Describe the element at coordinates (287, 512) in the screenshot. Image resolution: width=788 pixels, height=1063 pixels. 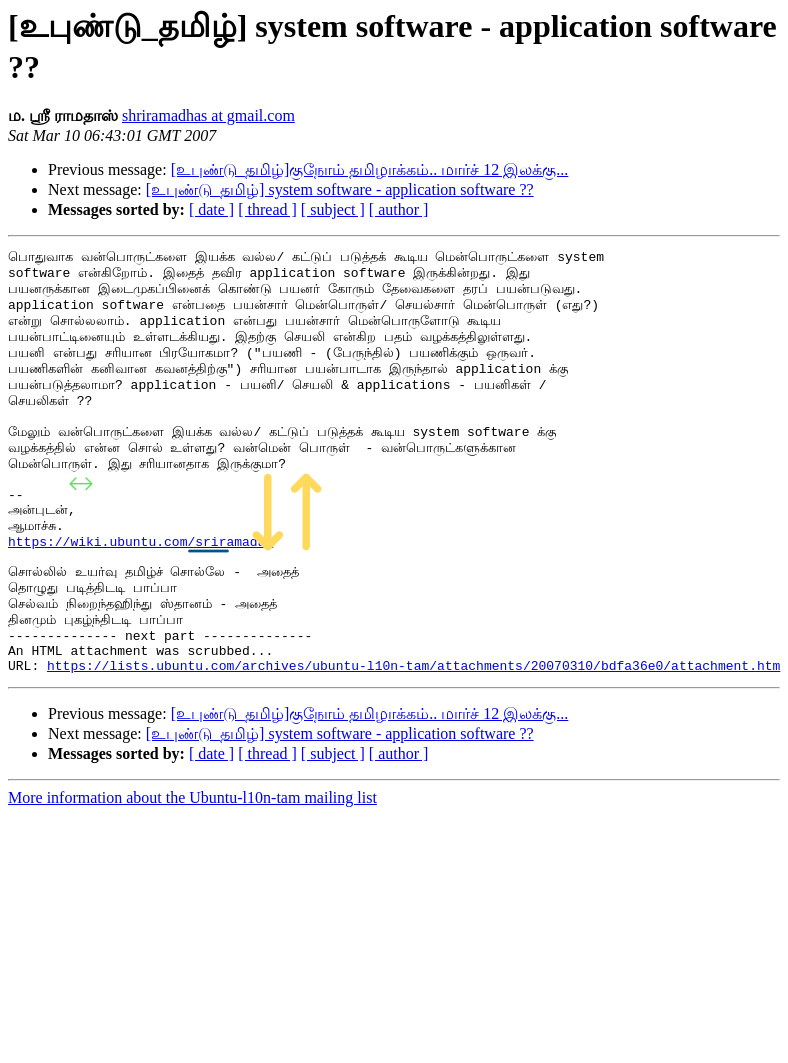
I see `sort items in ascending or descending order` at that location.